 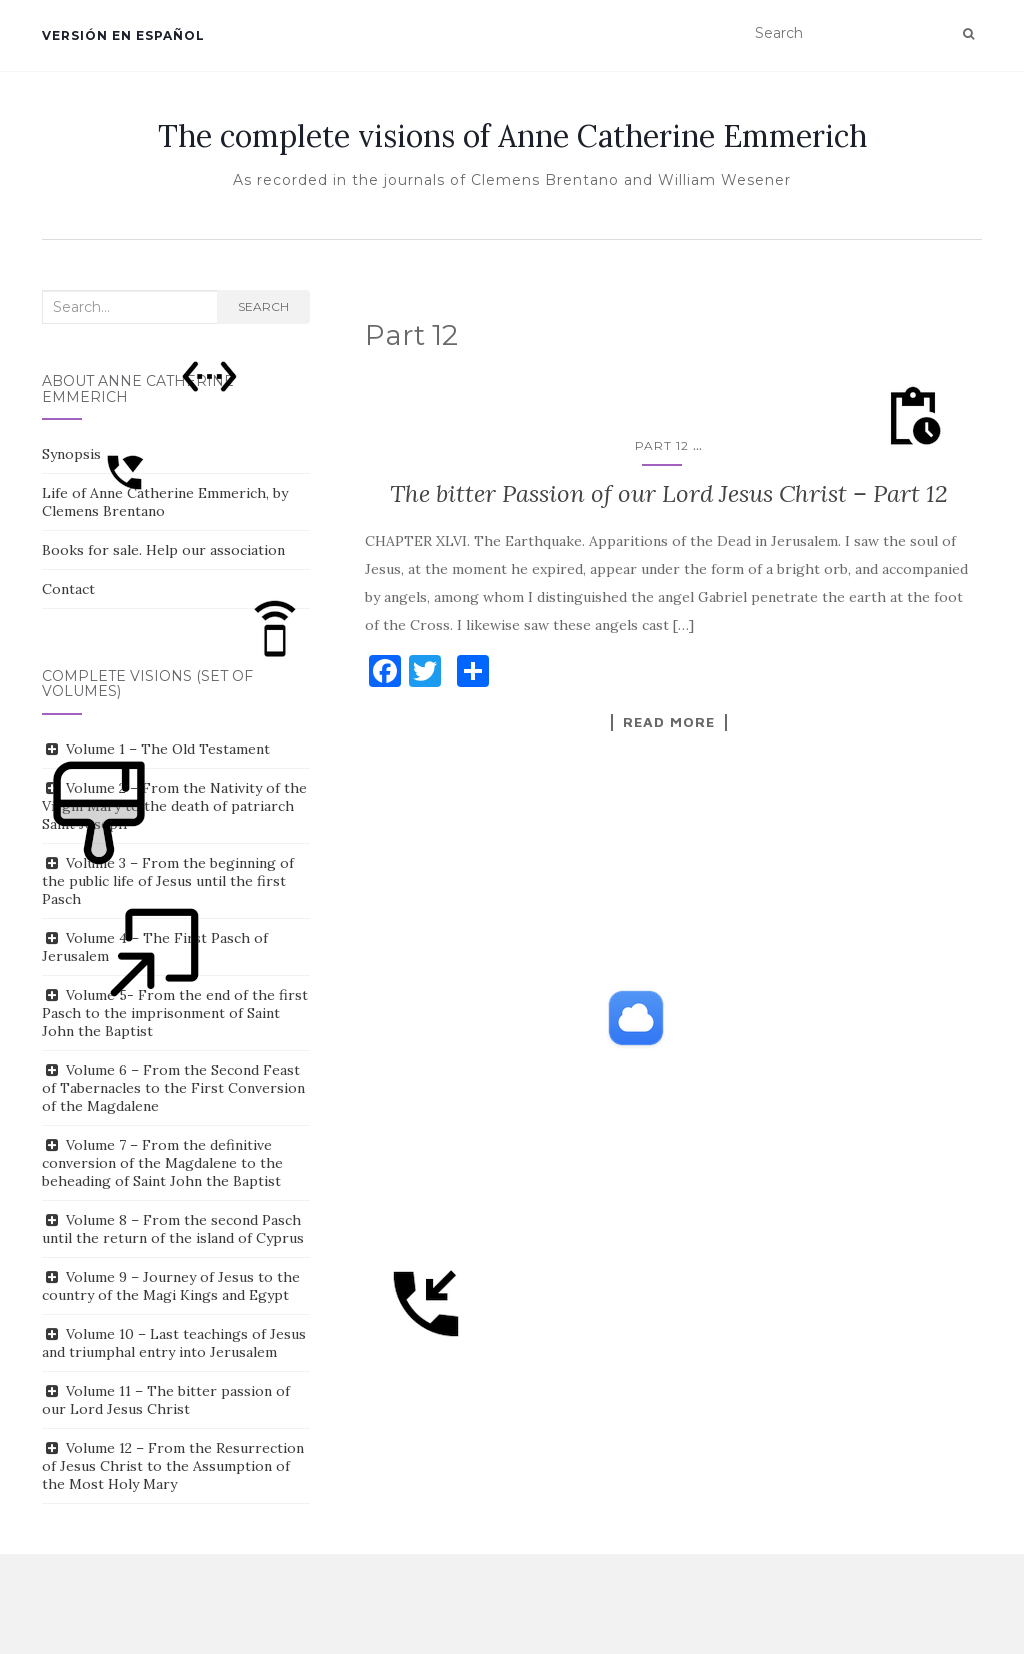 I want to click on view pending tasks or actions, so click(x=913, y=417).